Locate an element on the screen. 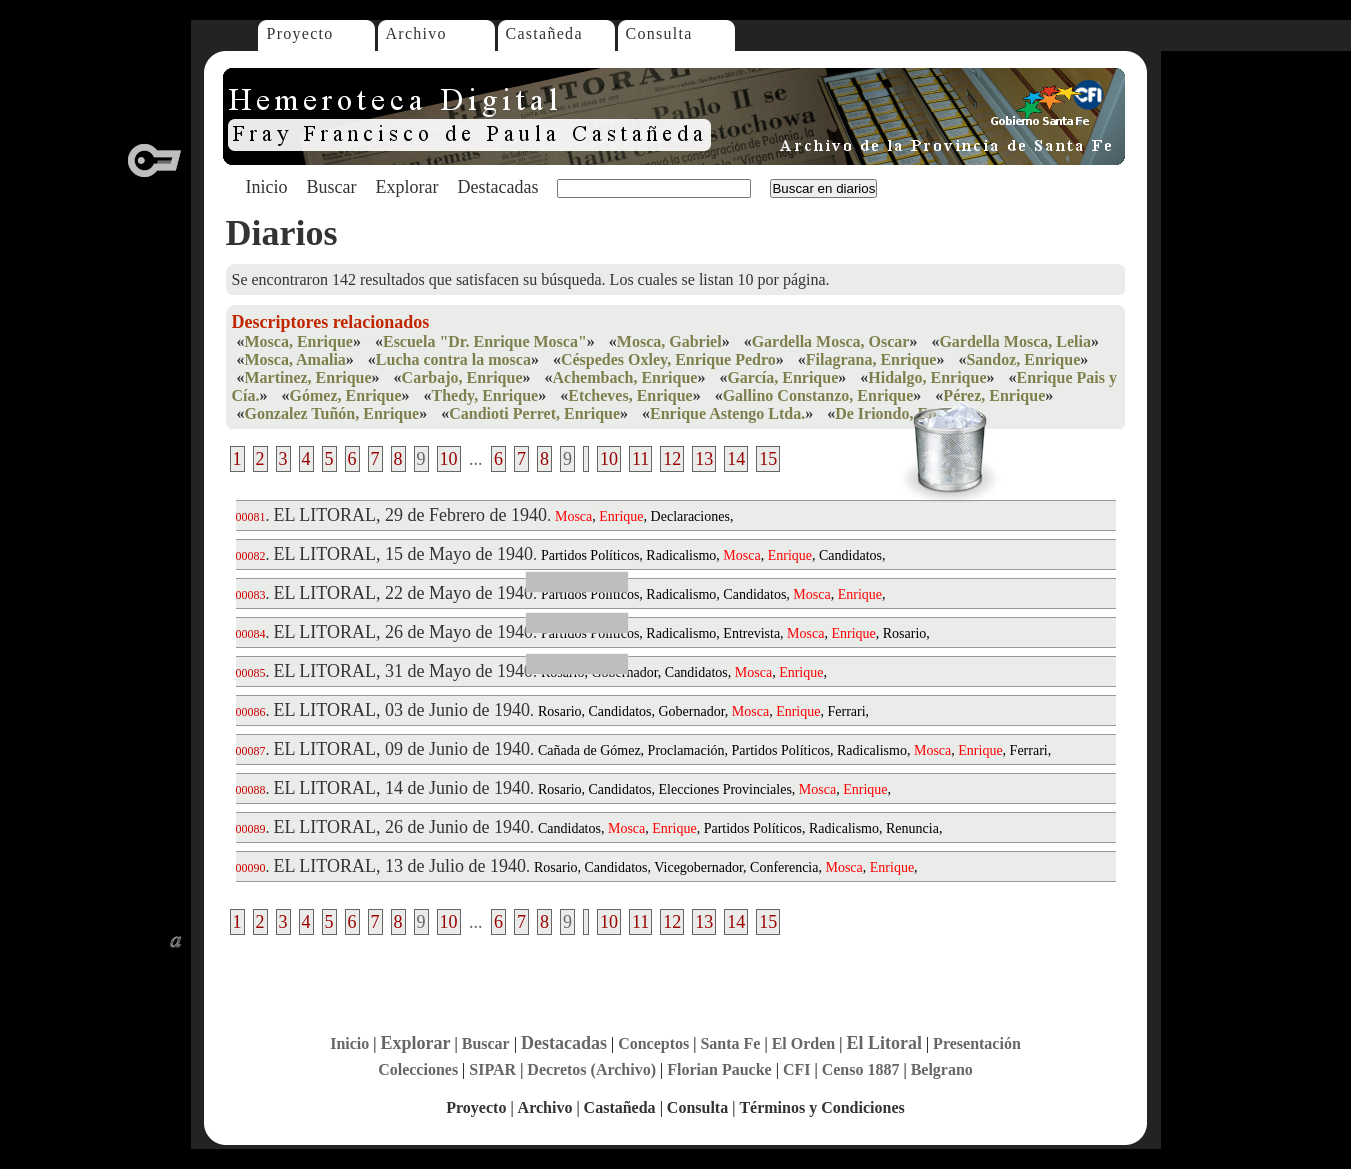 The height and width of the screenshot is (1169, 1351). justify text to fill both margins is located at coordinates (577, 623).